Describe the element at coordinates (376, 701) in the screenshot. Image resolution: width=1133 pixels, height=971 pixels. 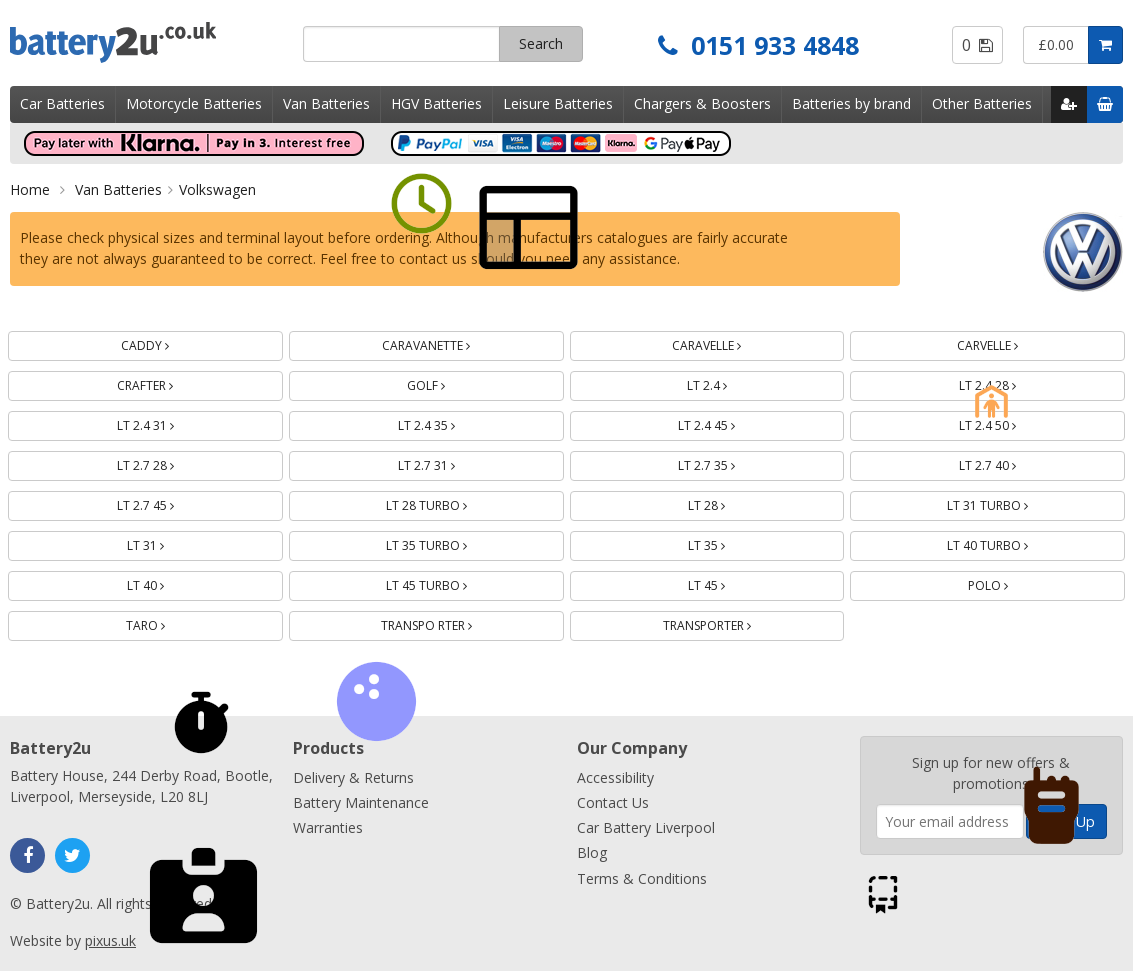
I see `access bowling or sports games` at that location.